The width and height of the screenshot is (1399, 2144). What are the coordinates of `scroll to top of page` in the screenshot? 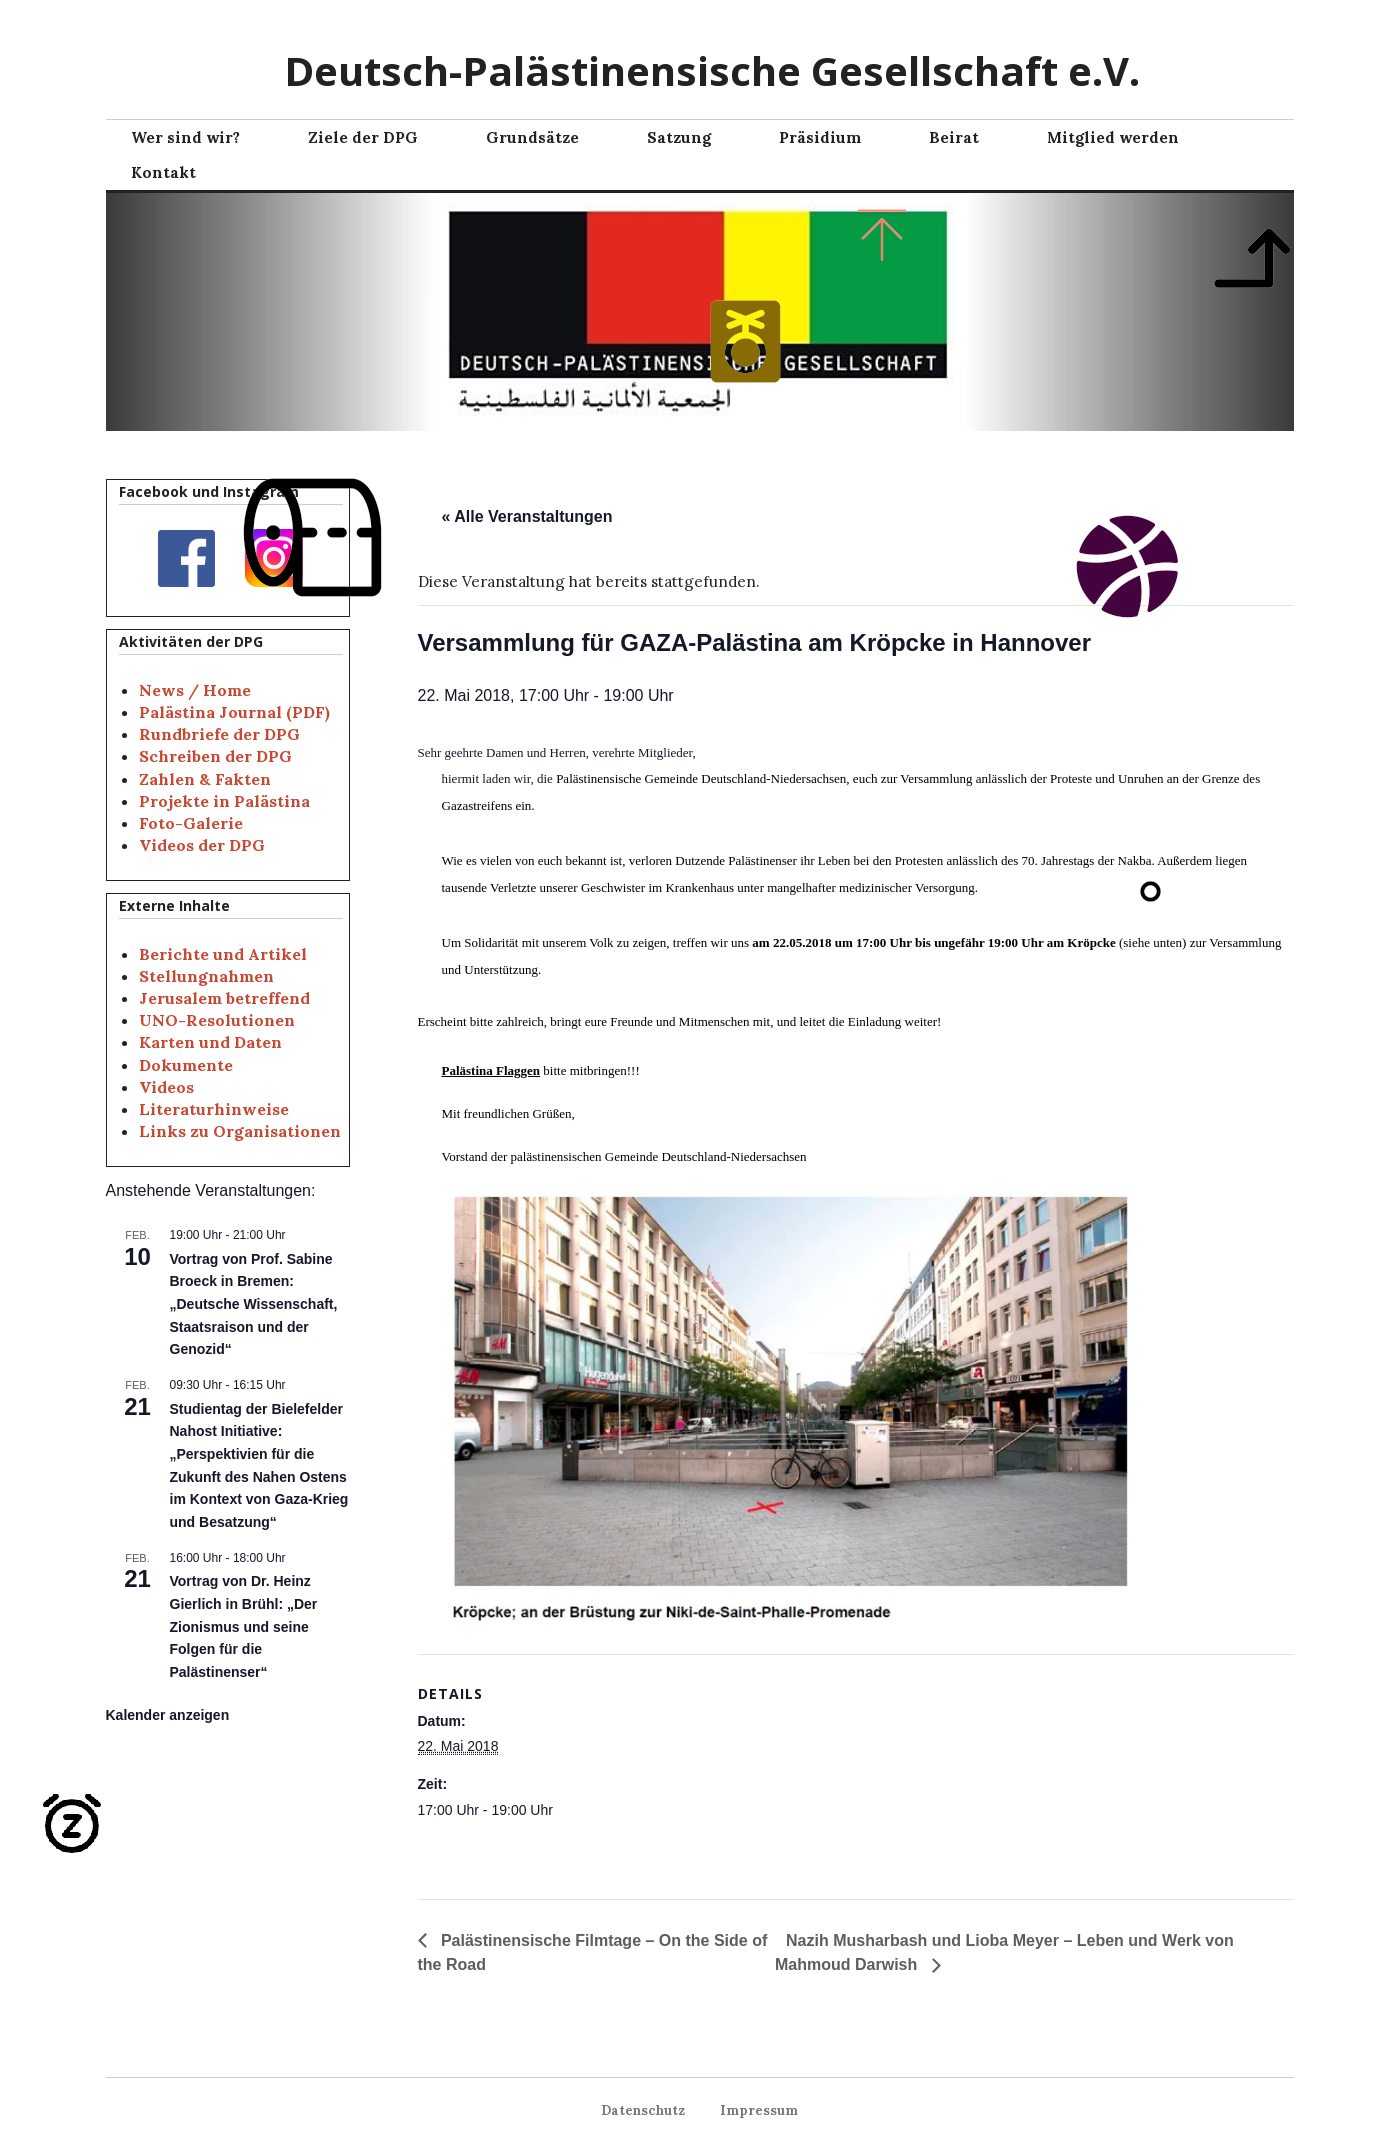 It's located at (882, 234).